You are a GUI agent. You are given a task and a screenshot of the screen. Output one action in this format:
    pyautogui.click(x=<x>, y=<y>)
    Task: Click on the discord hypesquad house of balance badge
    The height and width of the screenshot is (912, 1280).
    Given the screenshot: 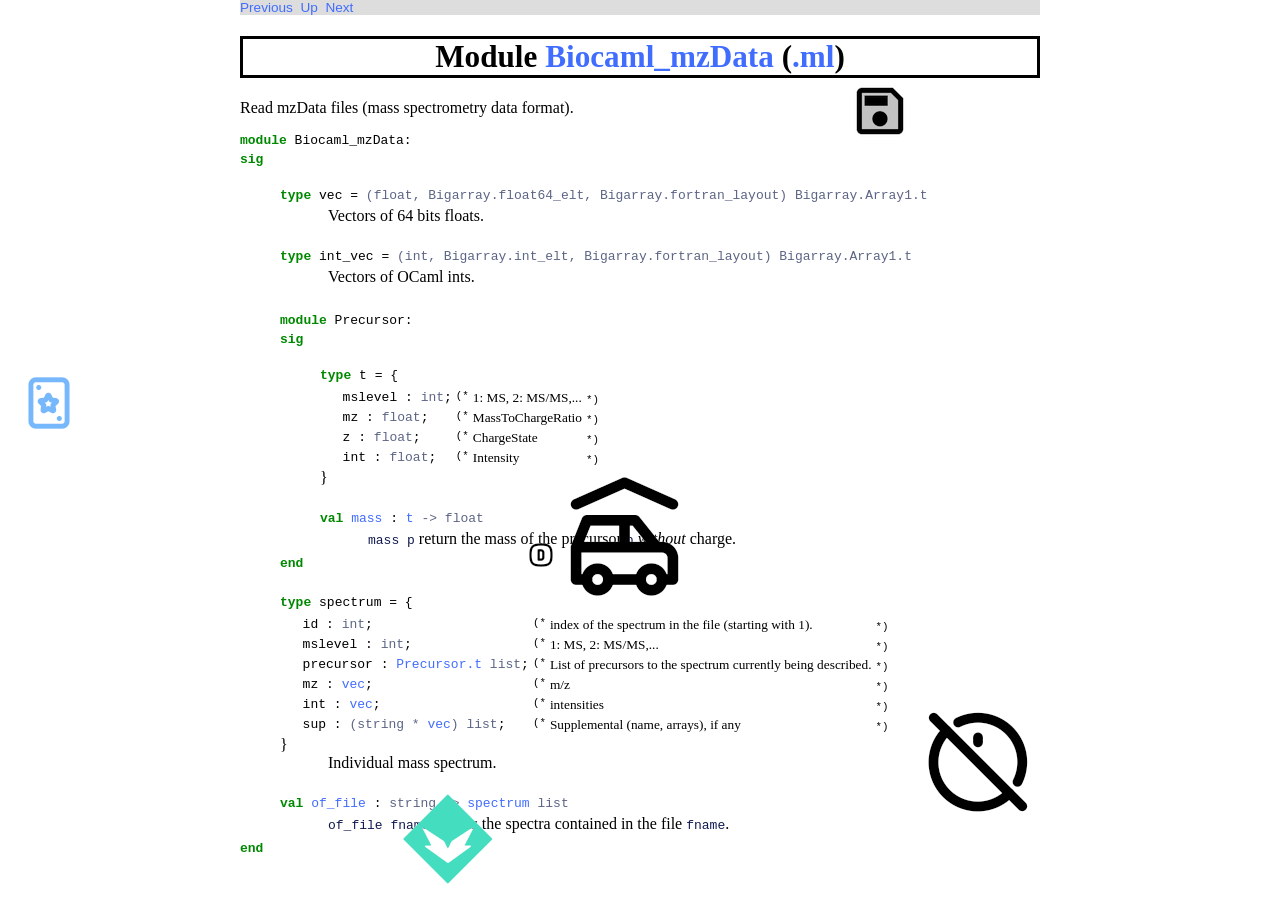 What is the action you would take?
    pyautogui.click(x=448, y=839)
    